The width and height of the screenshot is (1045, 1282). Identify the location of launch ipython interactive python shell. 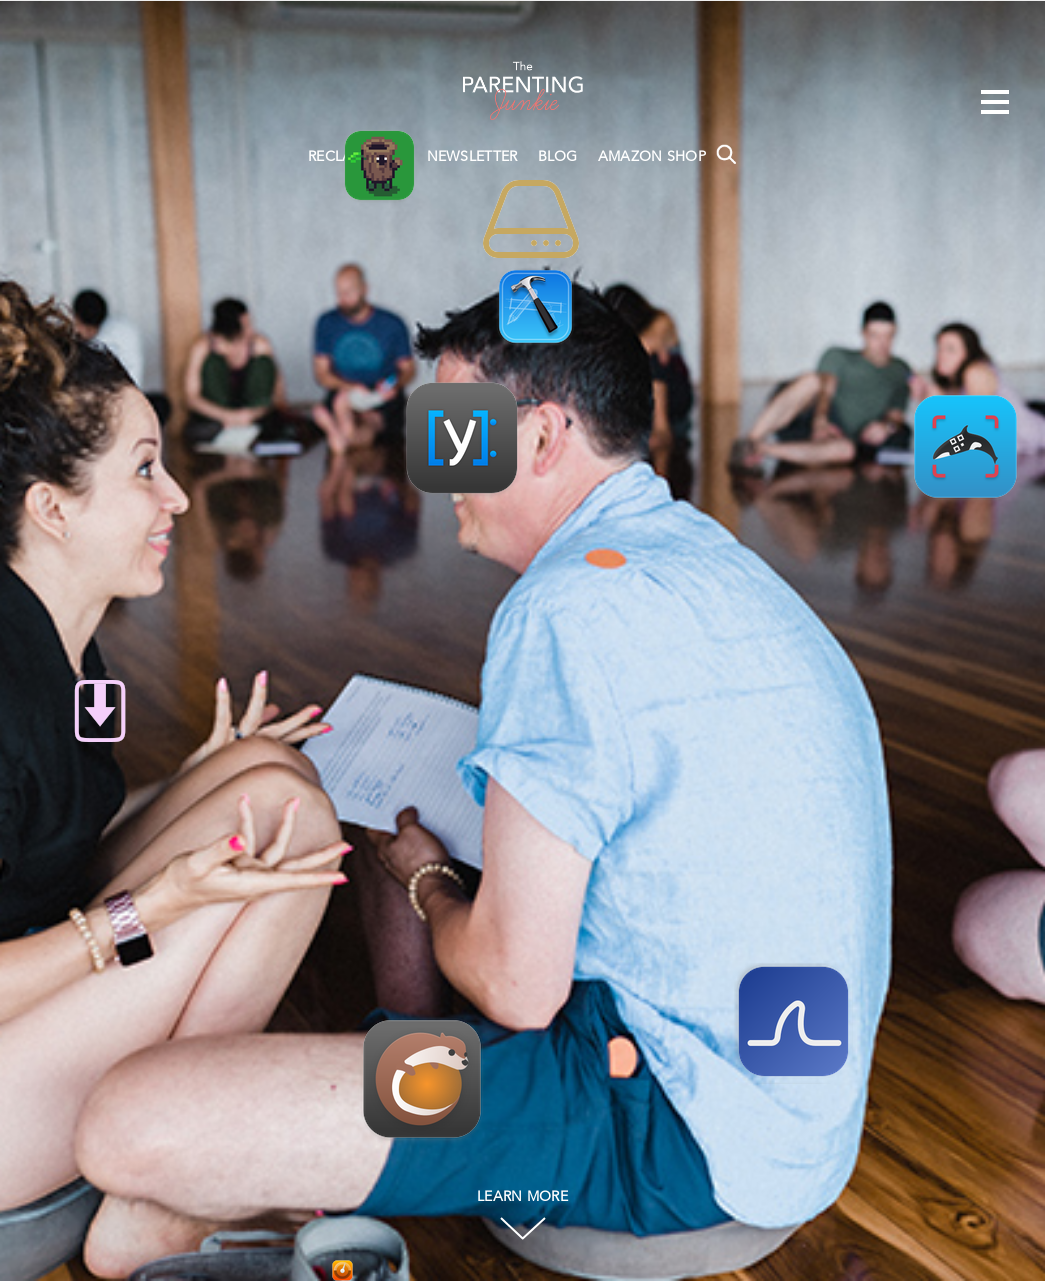
(462, 438).